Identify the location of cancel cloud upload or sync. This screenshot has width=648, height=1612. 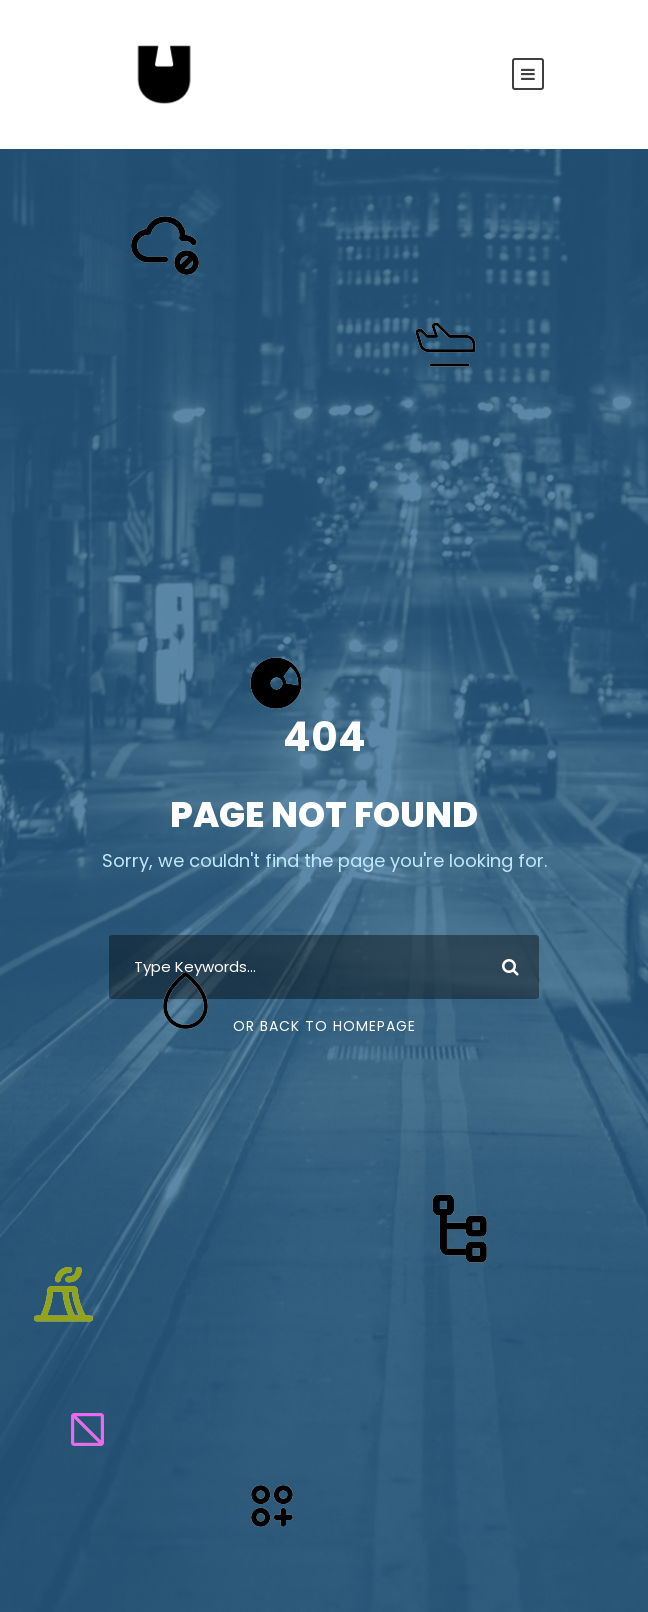
(165, 241).